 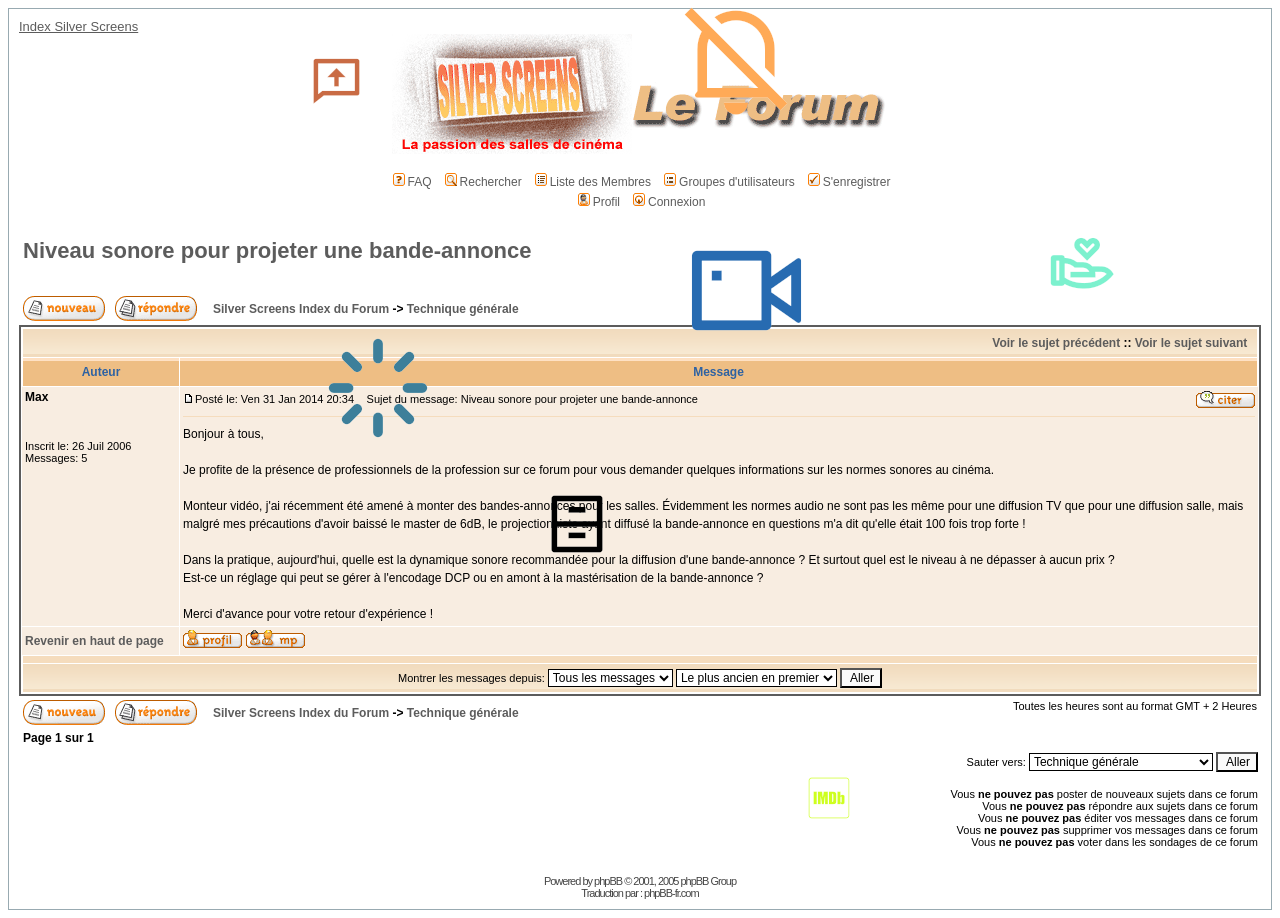 I want to click on loading content in progress, so click(x=378, y=388).